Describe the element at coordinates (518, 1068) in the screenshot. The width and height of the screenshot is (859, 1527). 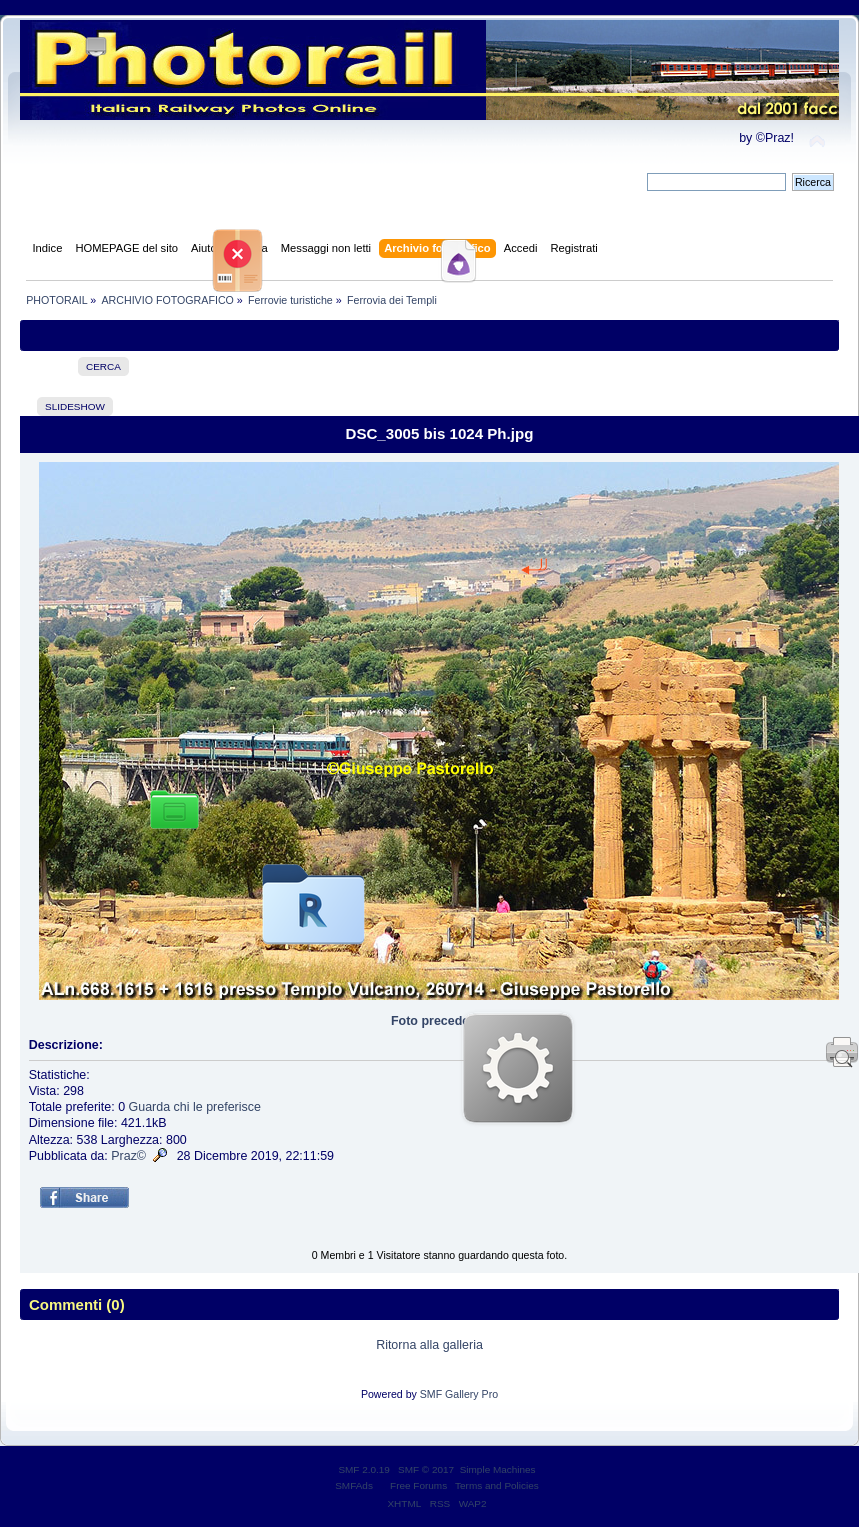
I see `executable file or application ready to run` at that location.